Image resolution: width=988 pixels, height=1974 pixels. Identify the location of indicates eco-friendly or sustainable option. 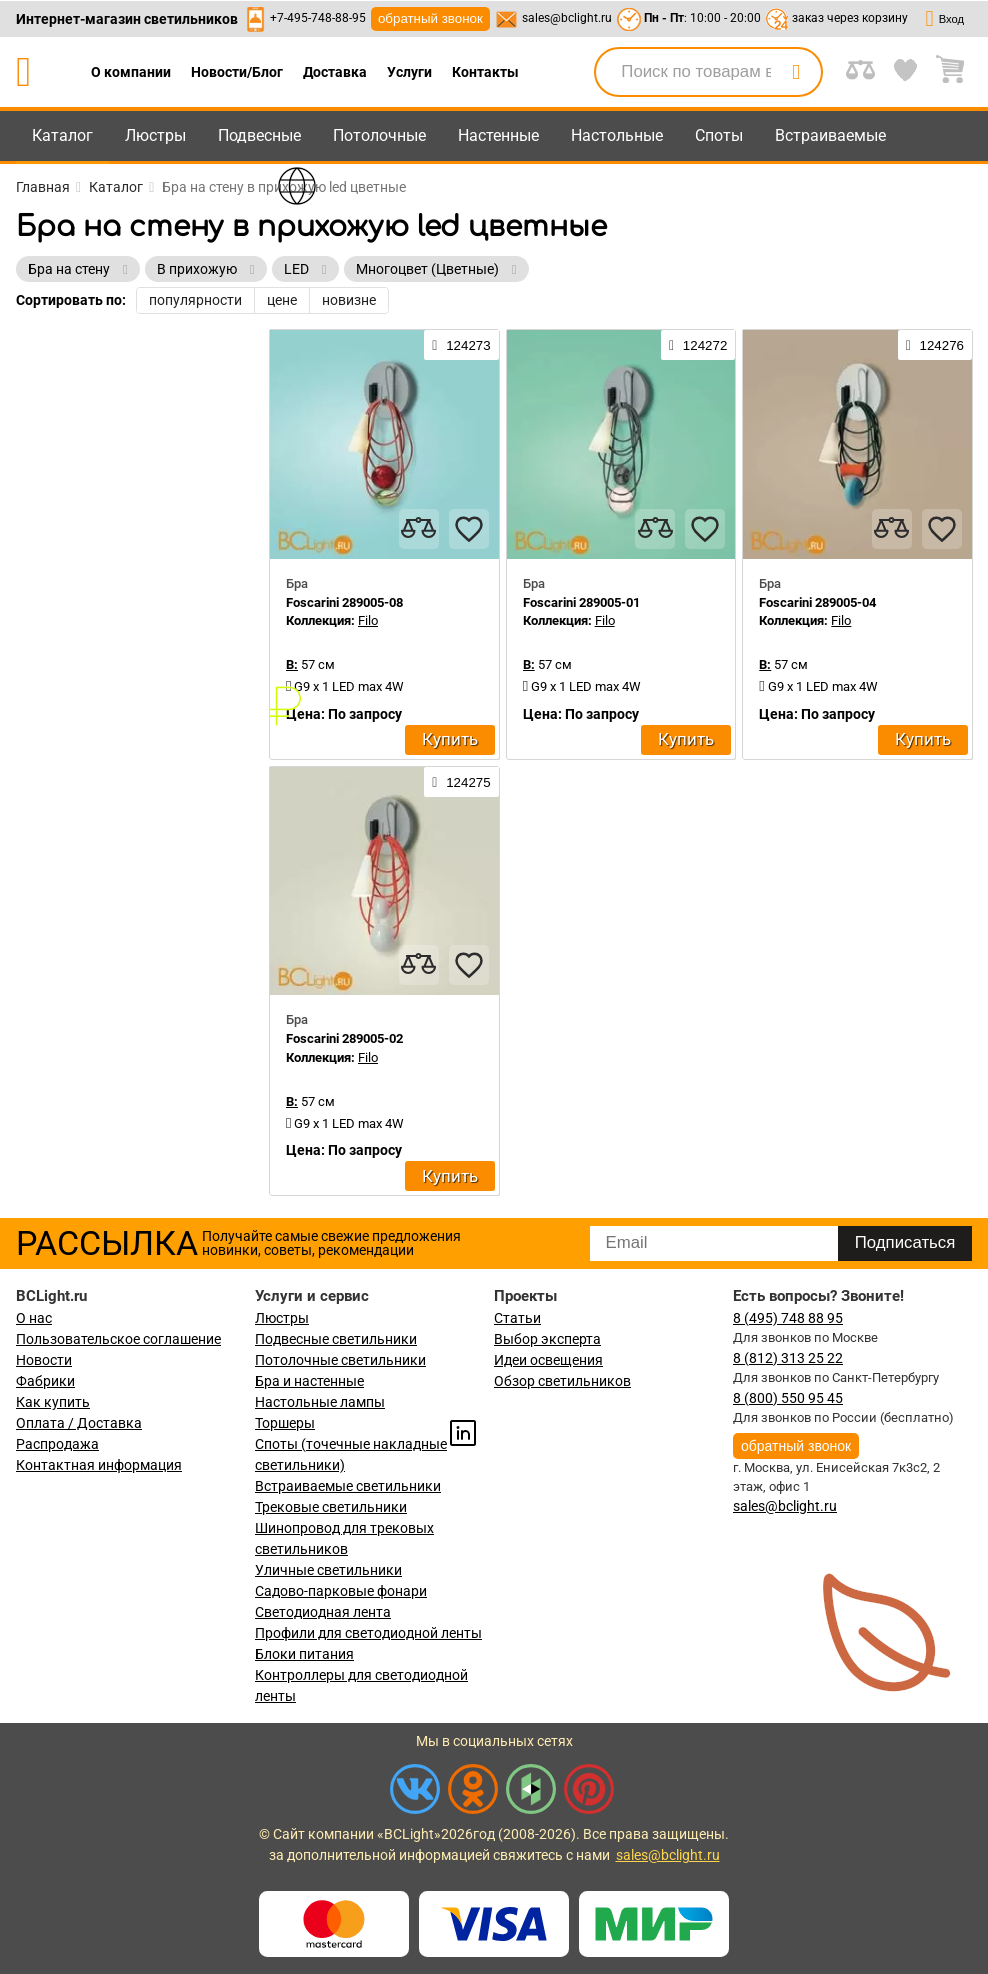
(886, 1632).